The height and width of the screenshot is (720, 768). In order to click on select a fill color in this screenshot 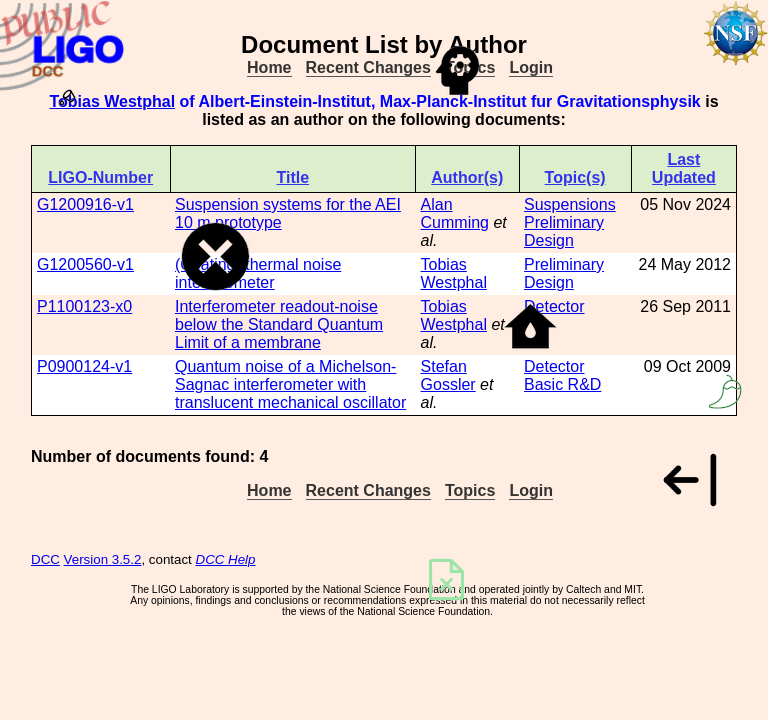, I will do `click(67, 97)`.